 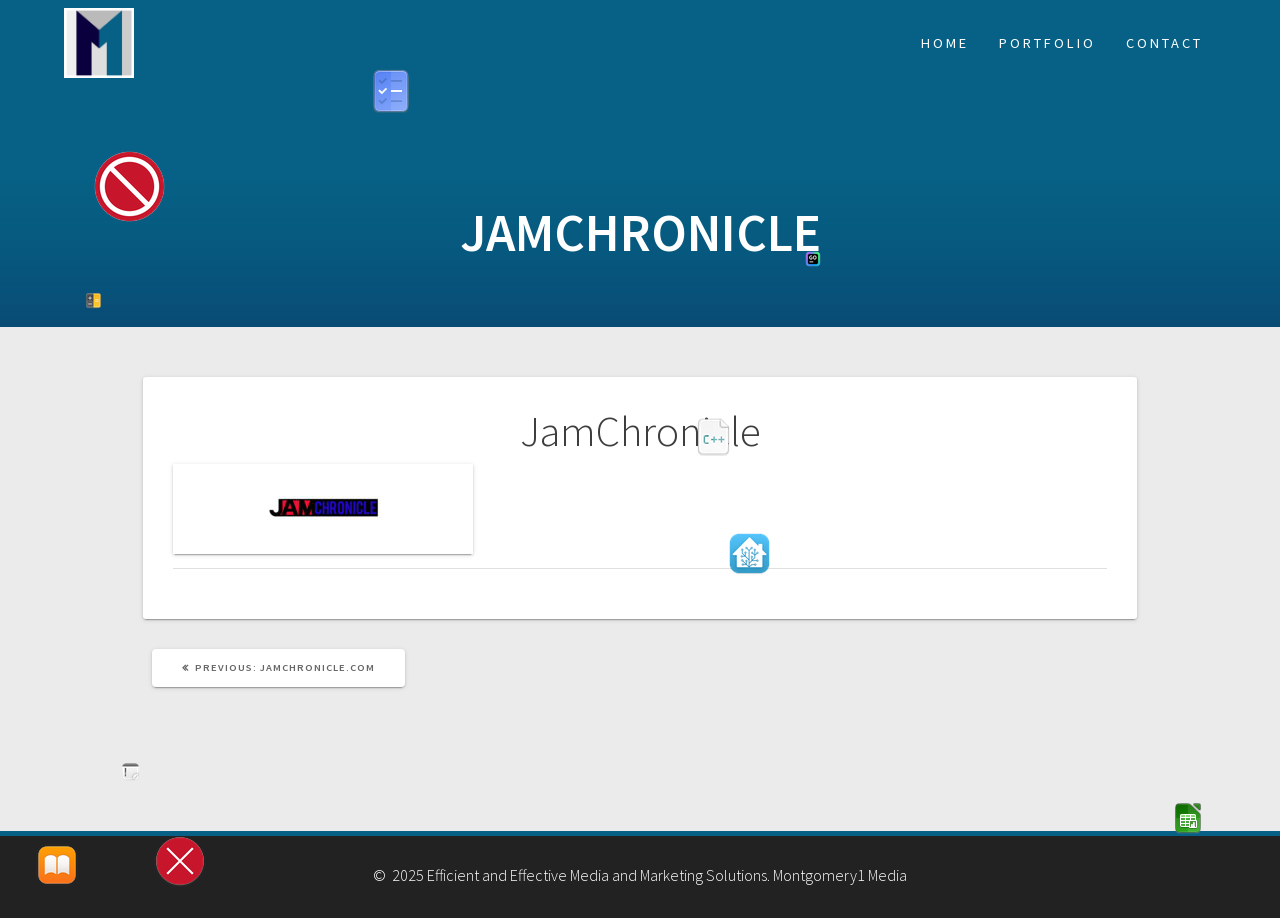 I want to click on configure tablet or stylus input settings, so click(x=130, y=771).